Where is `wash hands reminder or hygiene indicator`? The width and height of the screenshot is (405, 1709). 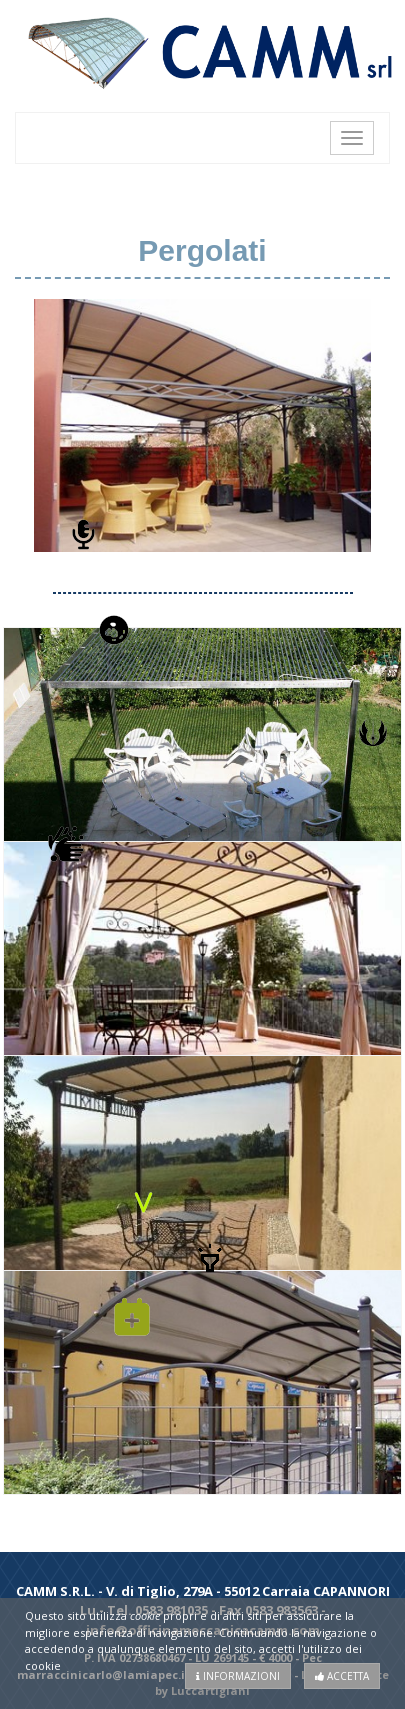
wash hands reminder or hygiene indicator is located at coordinates (66, 844).